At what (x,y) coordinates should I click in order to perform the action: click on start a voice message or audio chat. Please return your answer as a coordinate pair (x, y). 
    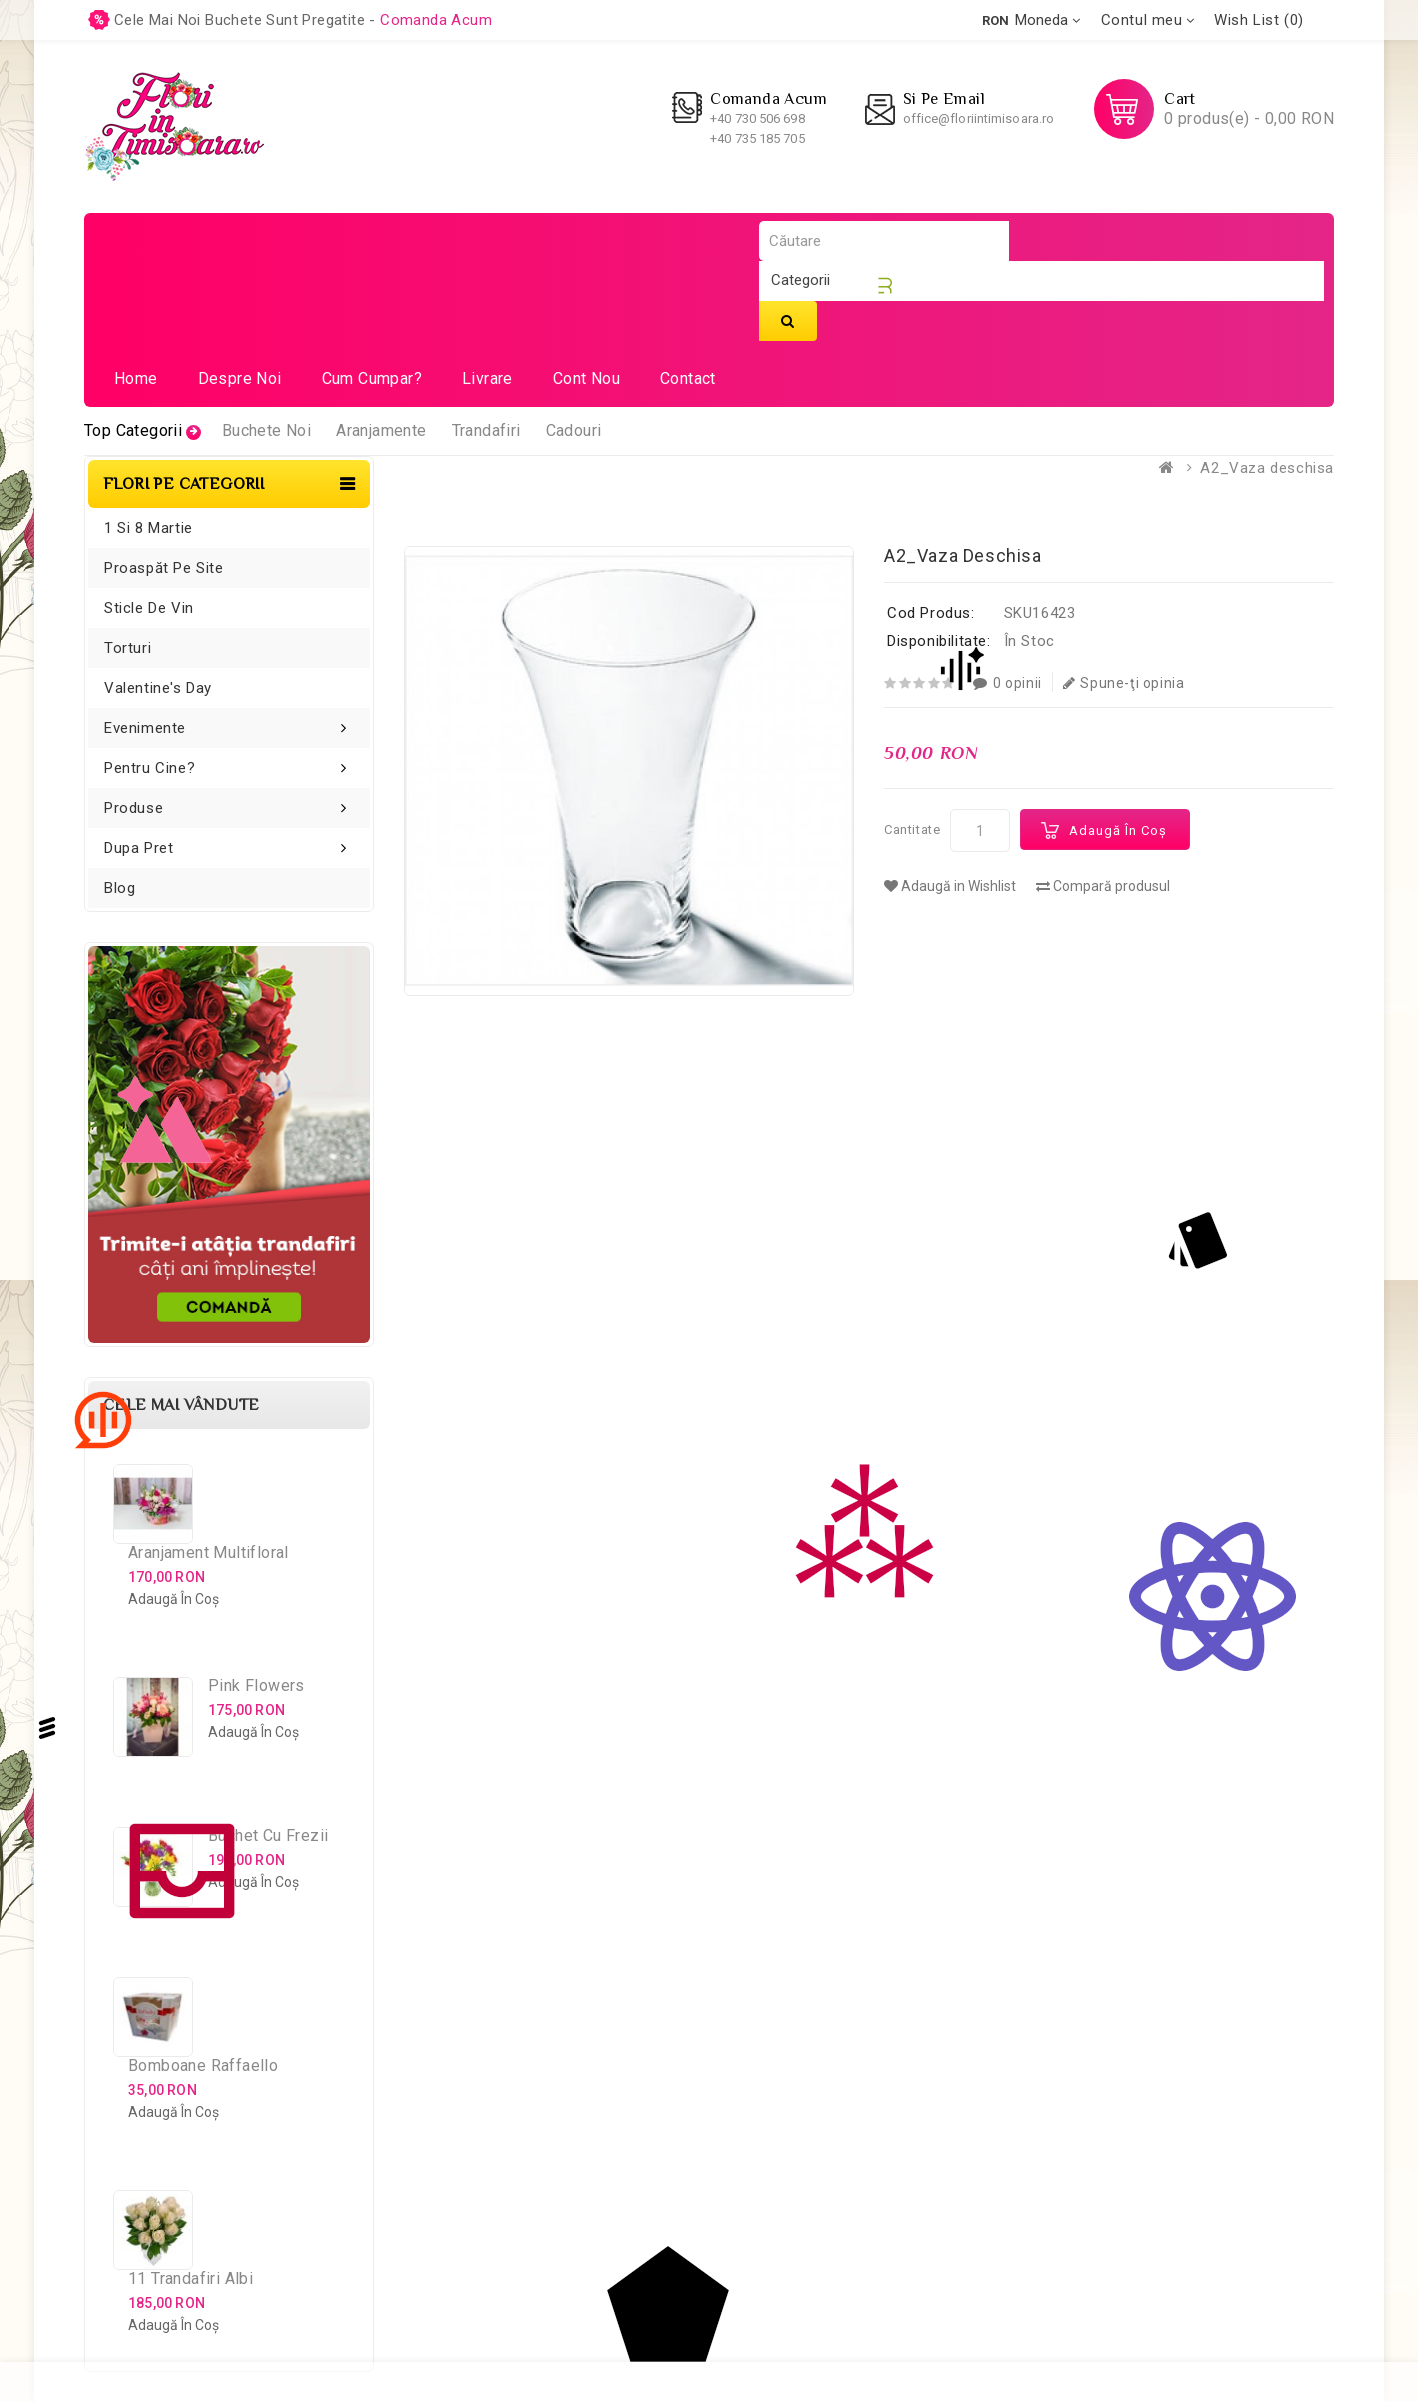
    Looking at the image, I should click on (103, 1420).